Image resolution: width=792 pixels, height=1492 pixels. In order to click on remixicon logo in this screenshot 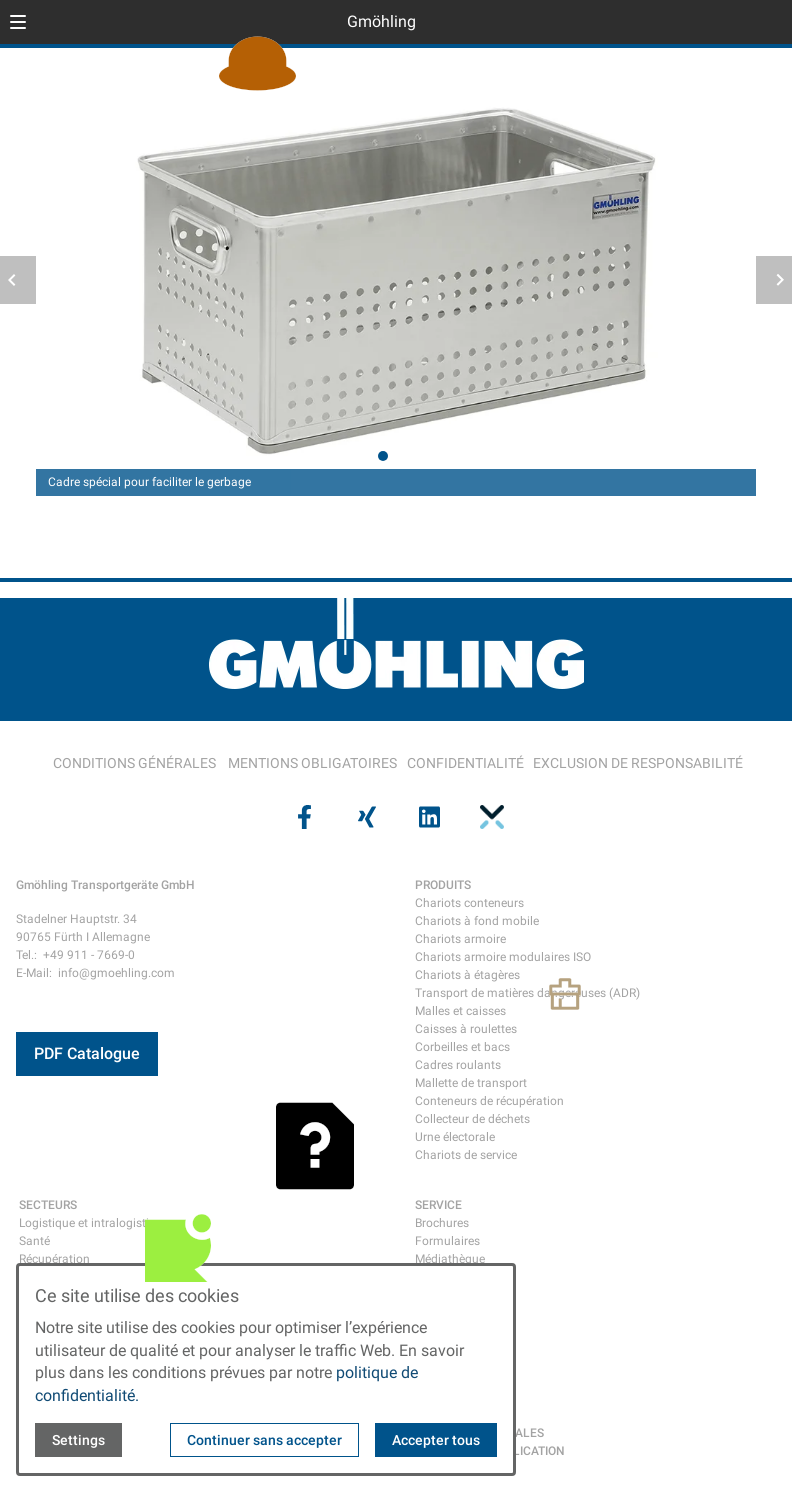, I will do `click(178, 1249)`.